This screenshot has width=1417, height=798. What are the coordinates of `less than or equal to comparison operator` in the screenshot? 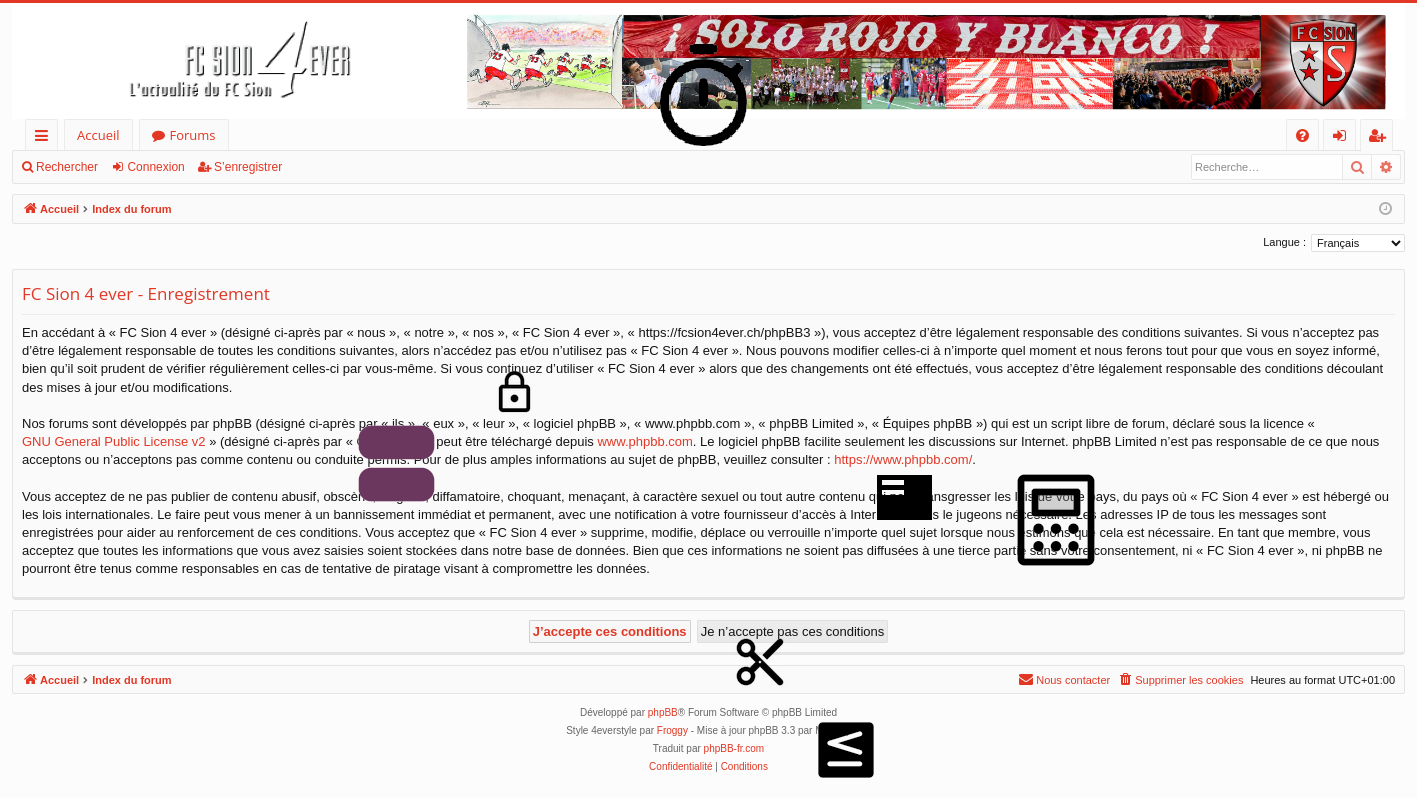 It's located at (846, 750).